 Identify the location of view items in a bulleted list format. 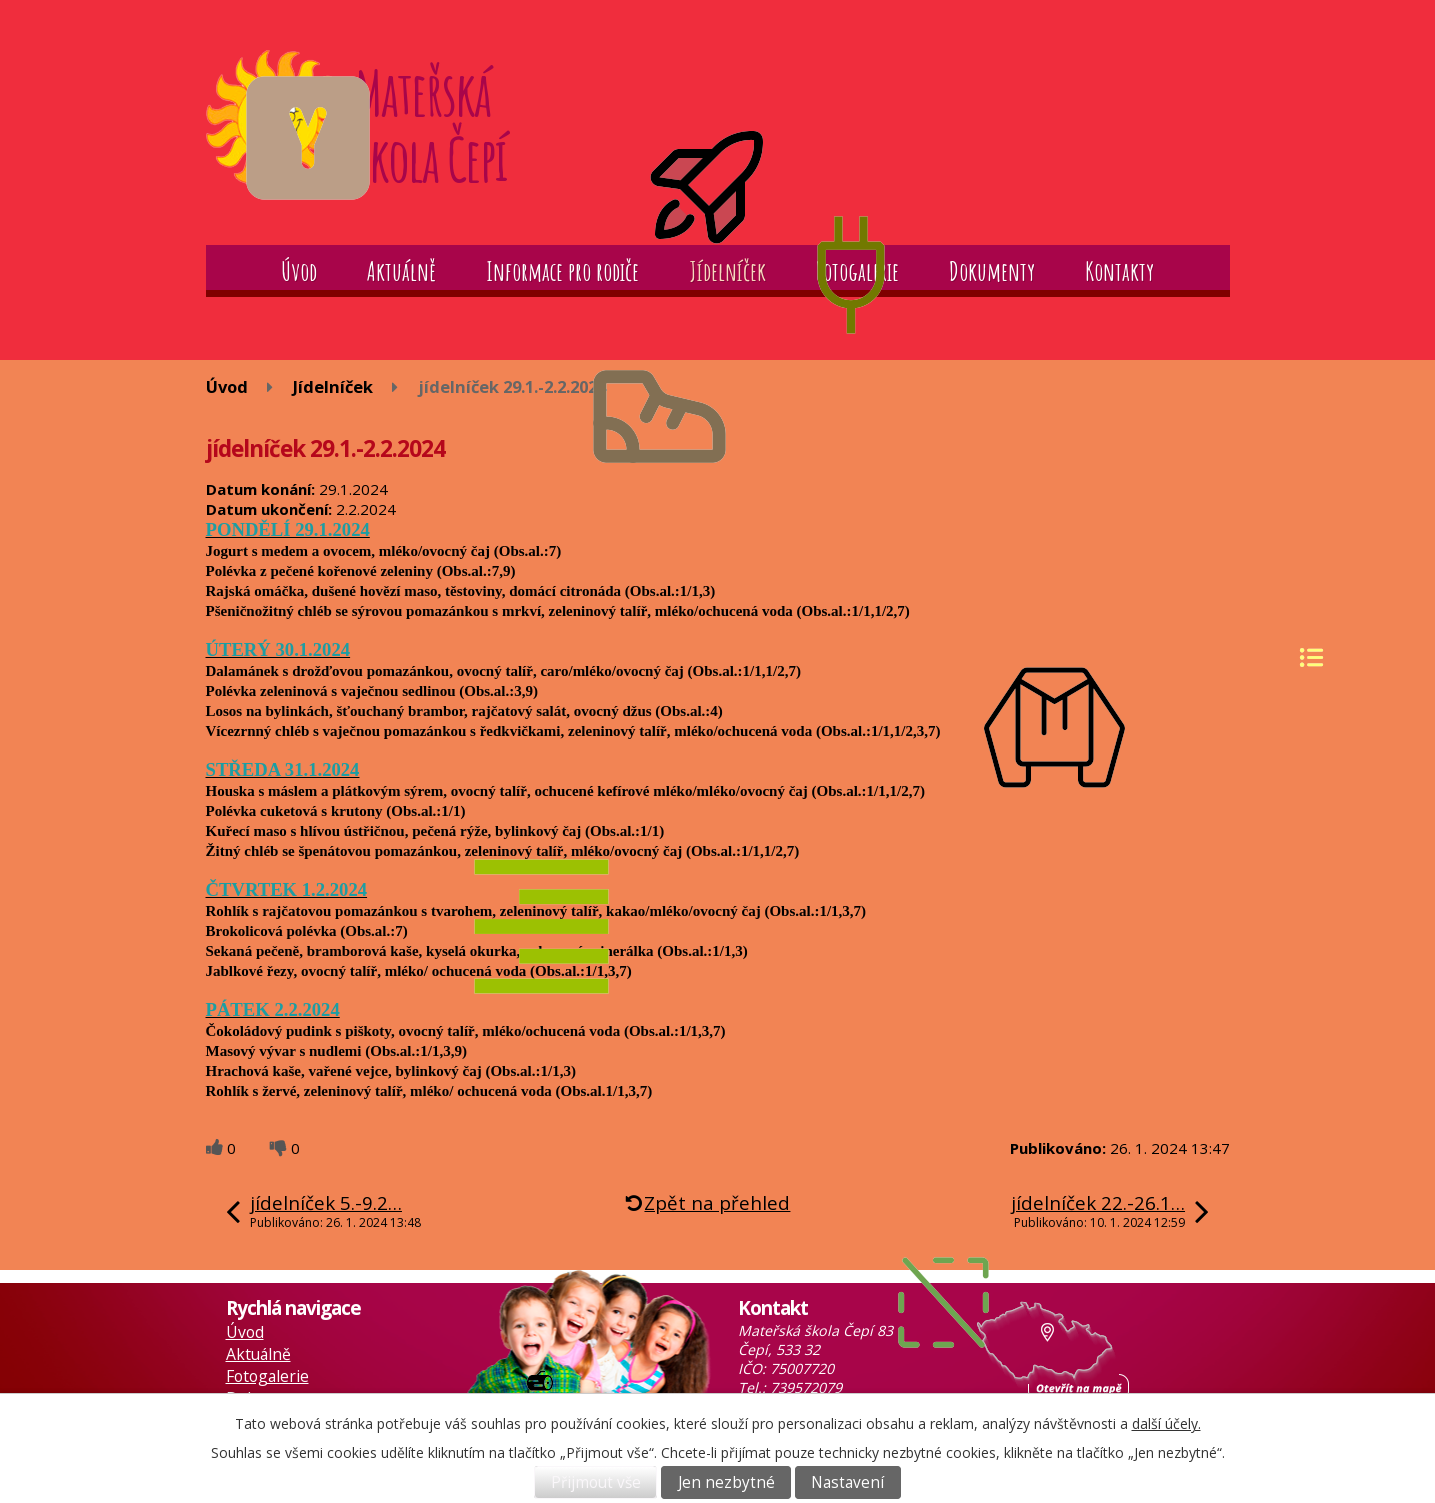
(1311, 657).